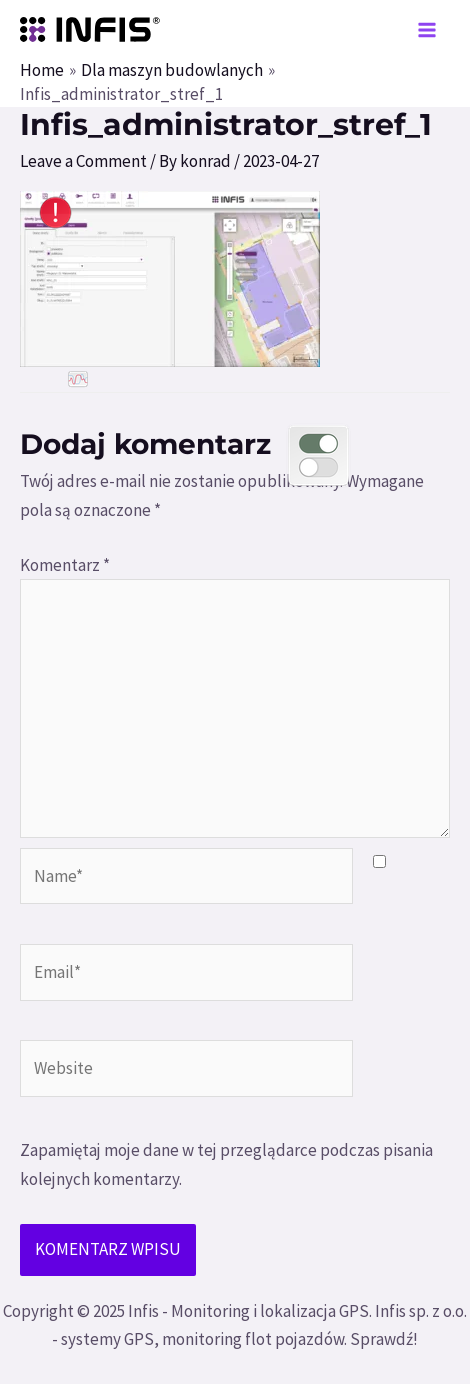 The image size is (470, 1384). What do you see at coordinates (55, 212) in the screenshot?
I see `indicates an application error or crash` at bounding box center [55, 212].